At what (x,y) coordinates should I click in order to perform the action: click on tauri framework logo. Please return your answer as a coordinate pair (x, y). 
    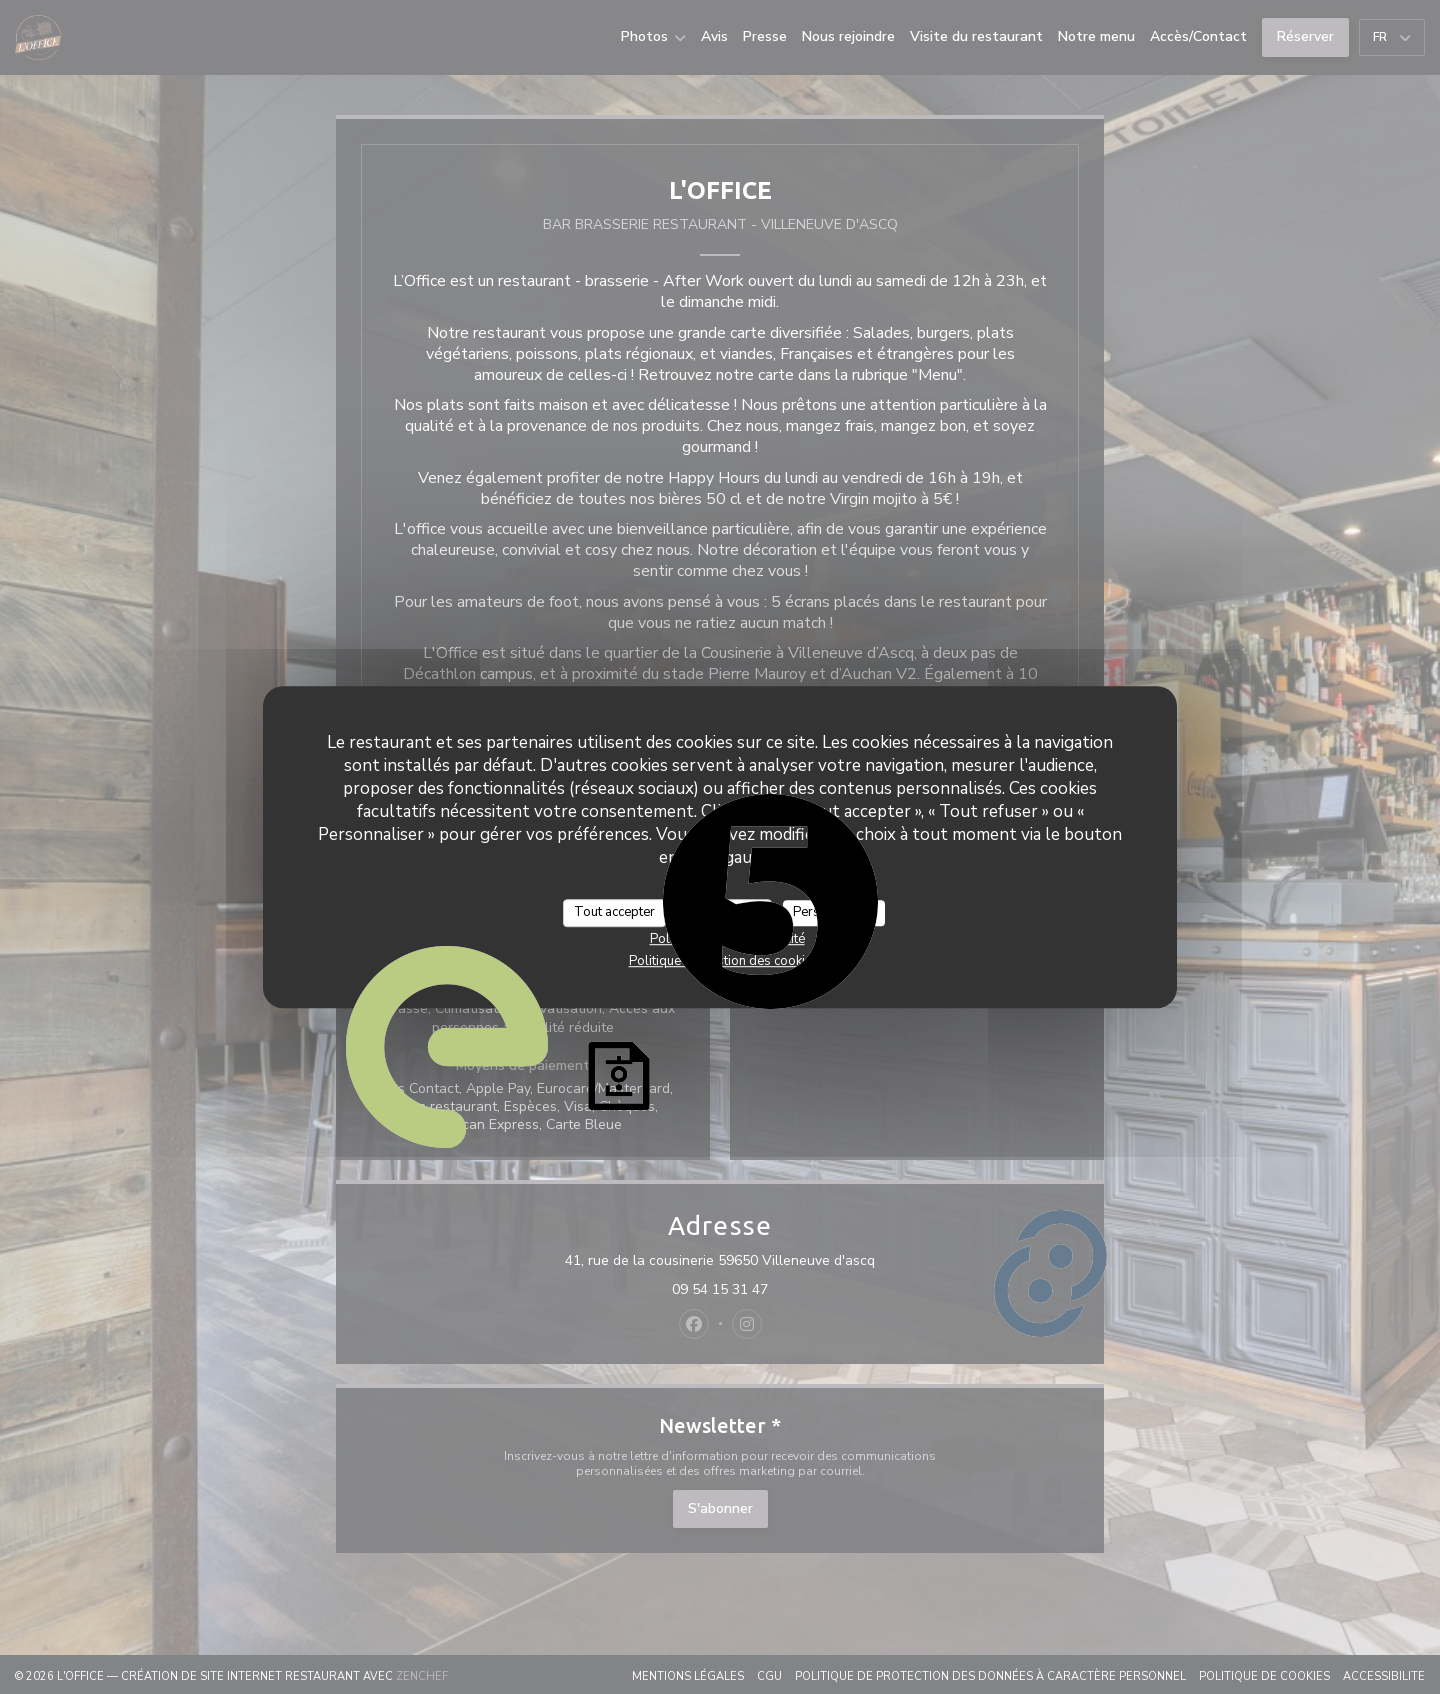
    Looking at the image, I should click on (1050, 1273).